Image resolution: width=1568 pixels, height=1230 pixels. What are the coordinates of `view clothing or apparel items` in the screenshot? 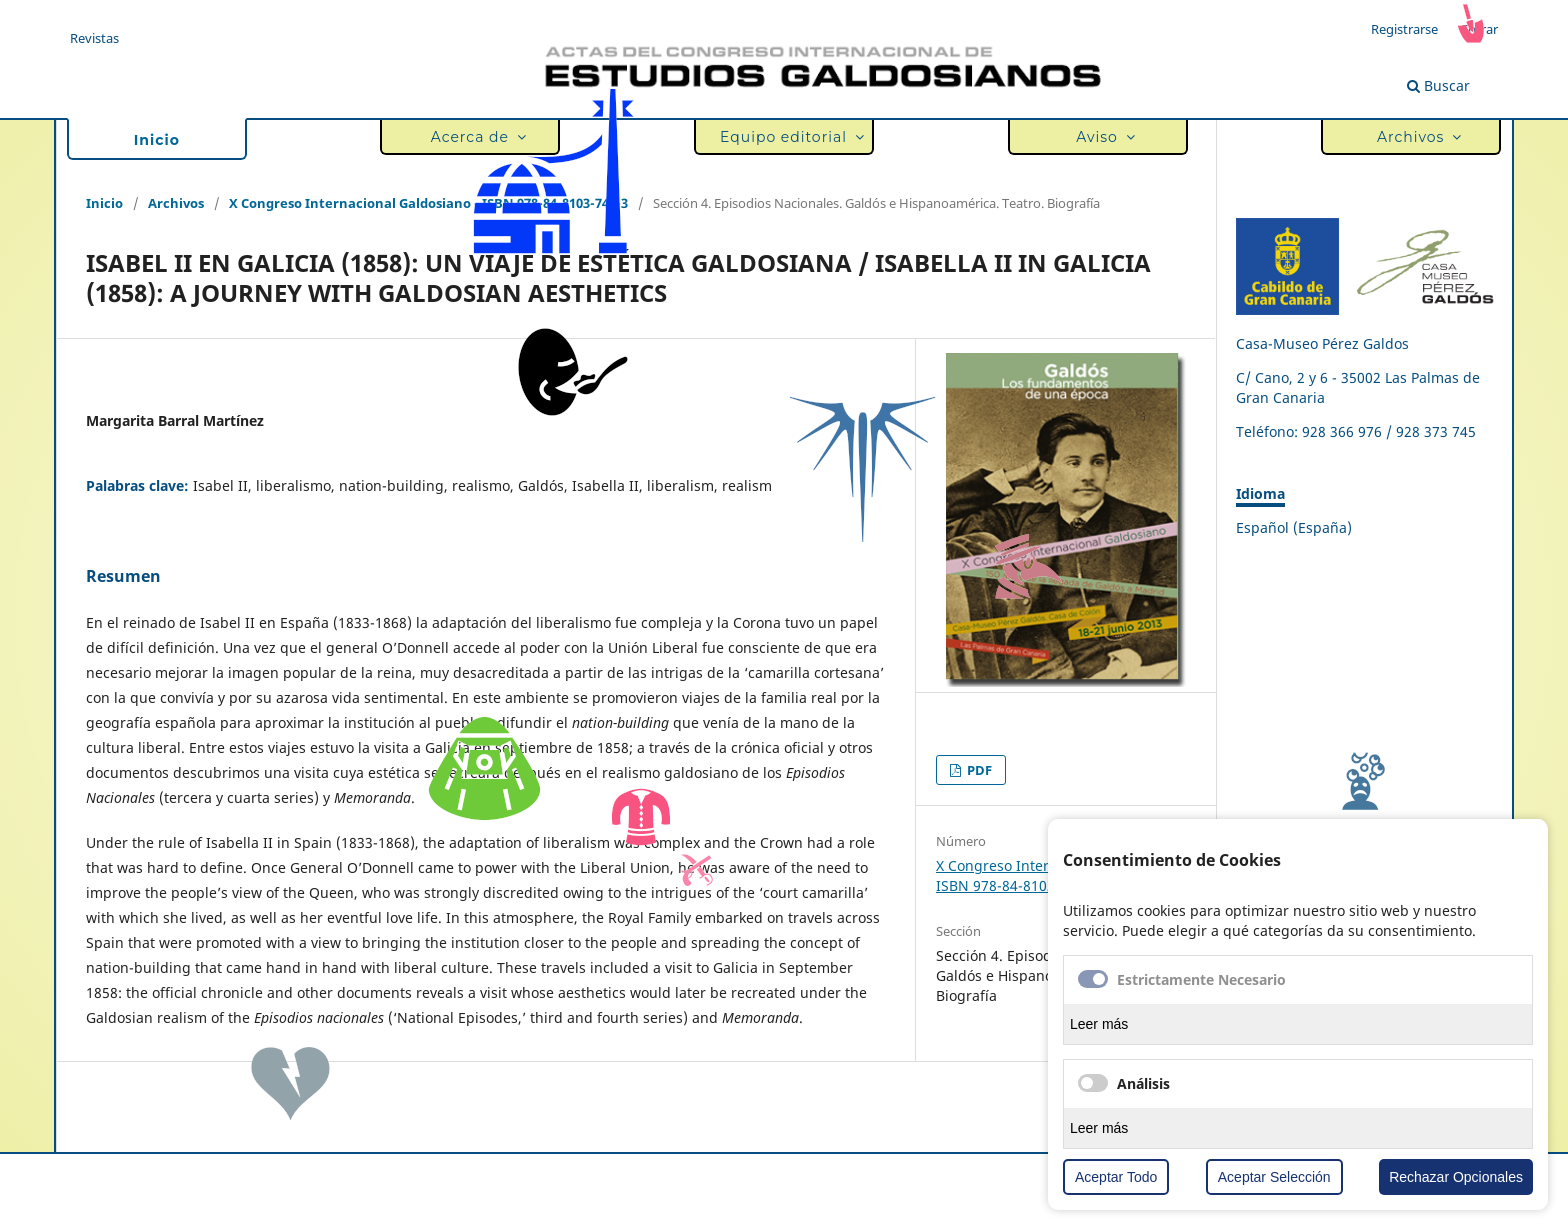 It's located at (641, 817).